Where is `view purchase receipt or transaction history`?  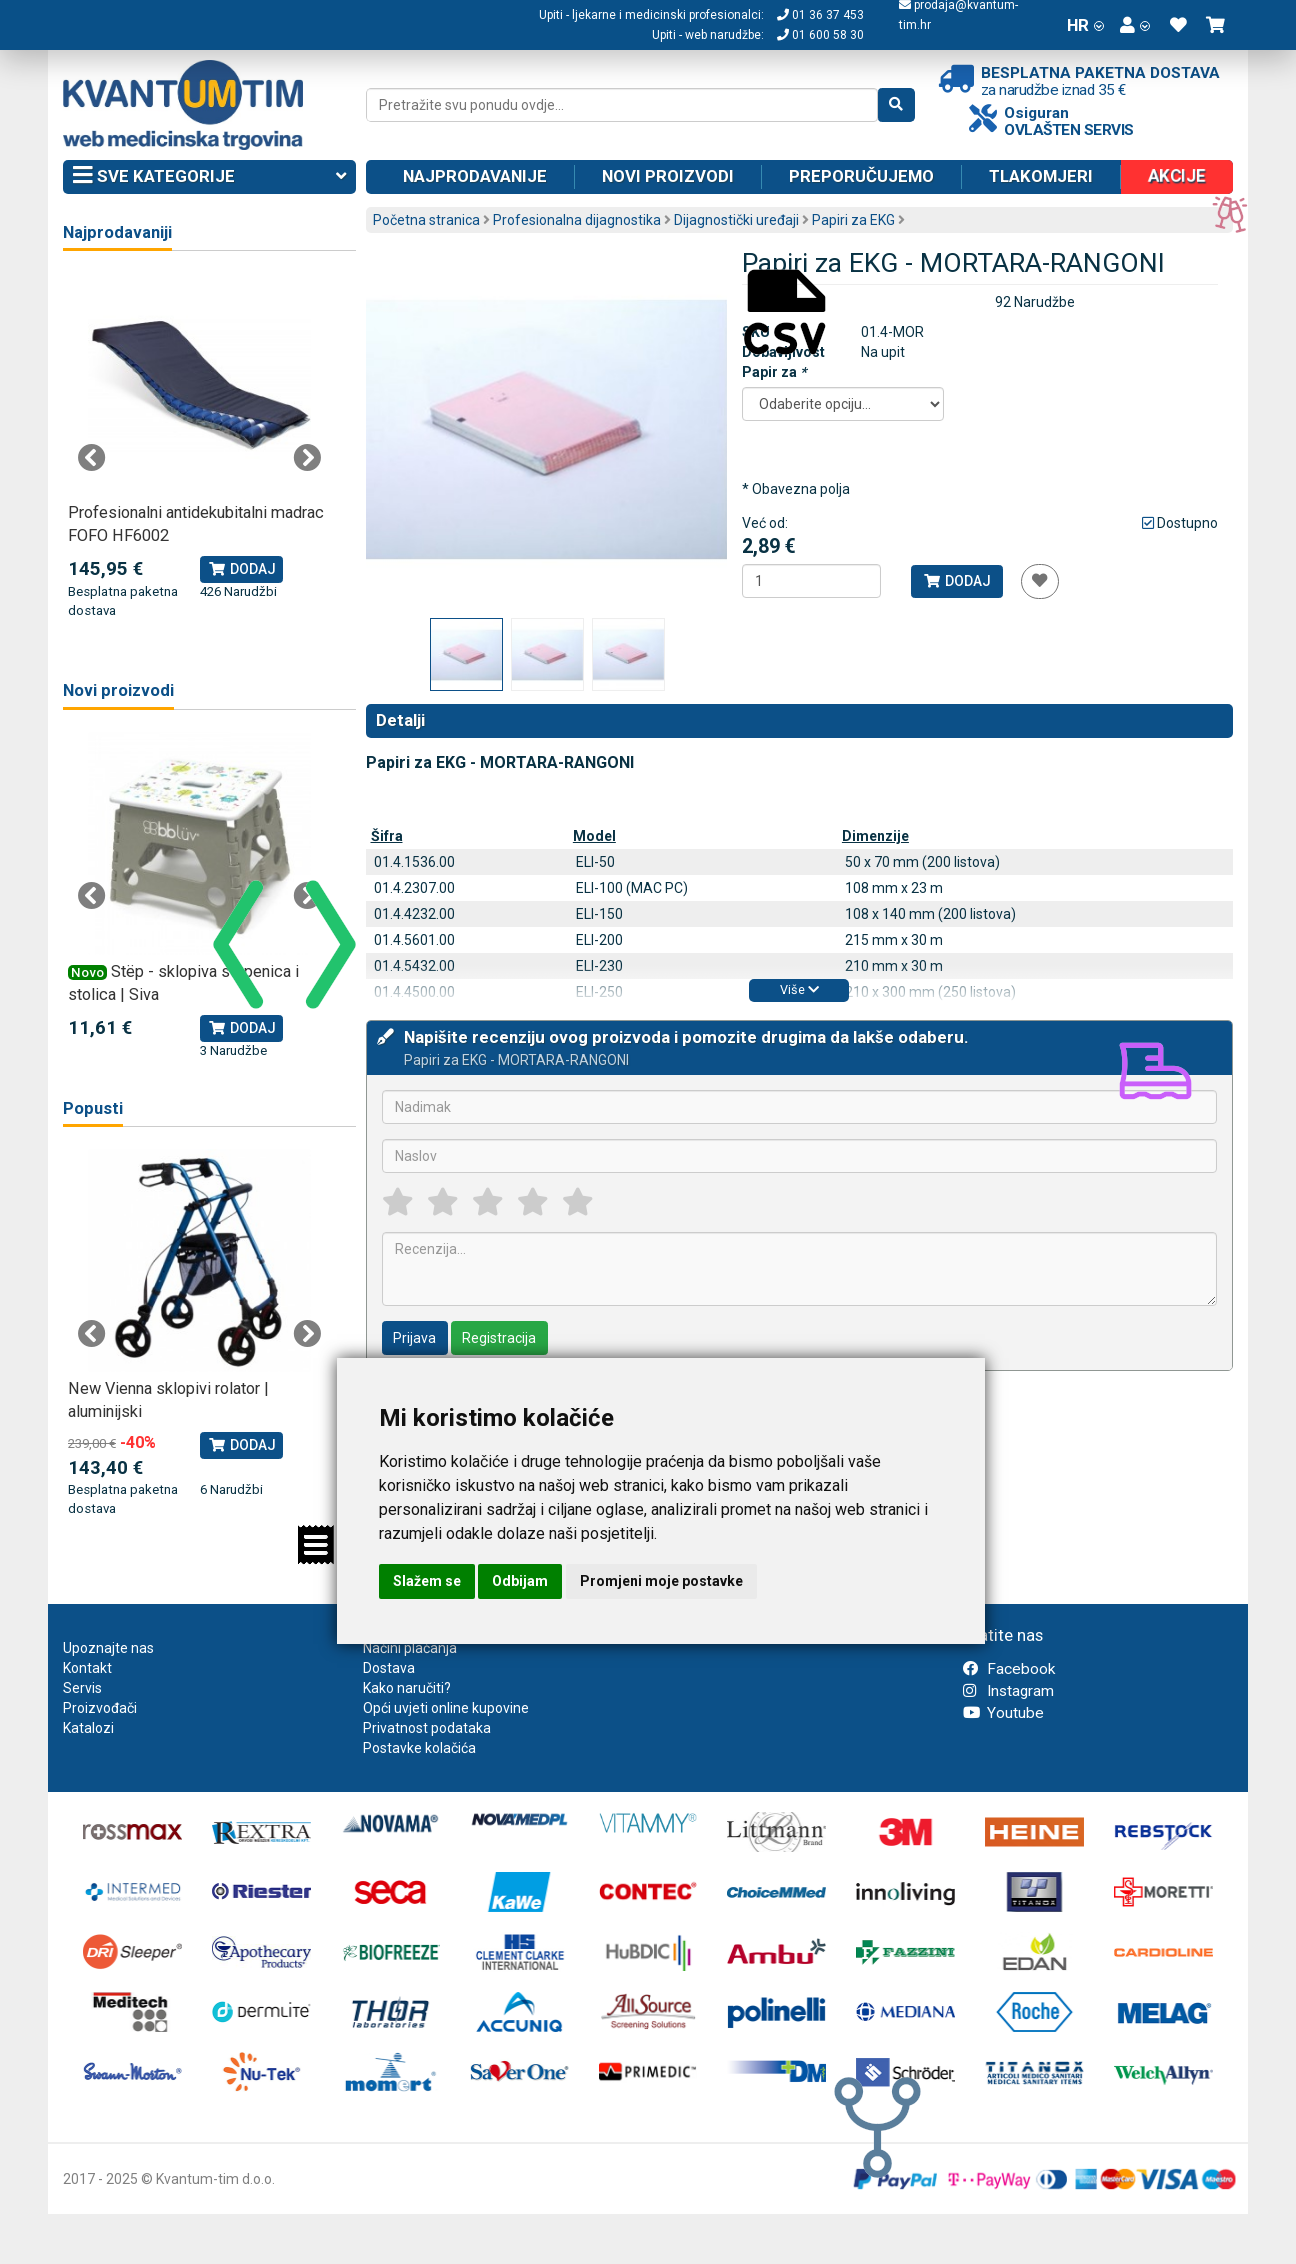
view purchase receipt or transaction history is located at coordinates (316, 1545).